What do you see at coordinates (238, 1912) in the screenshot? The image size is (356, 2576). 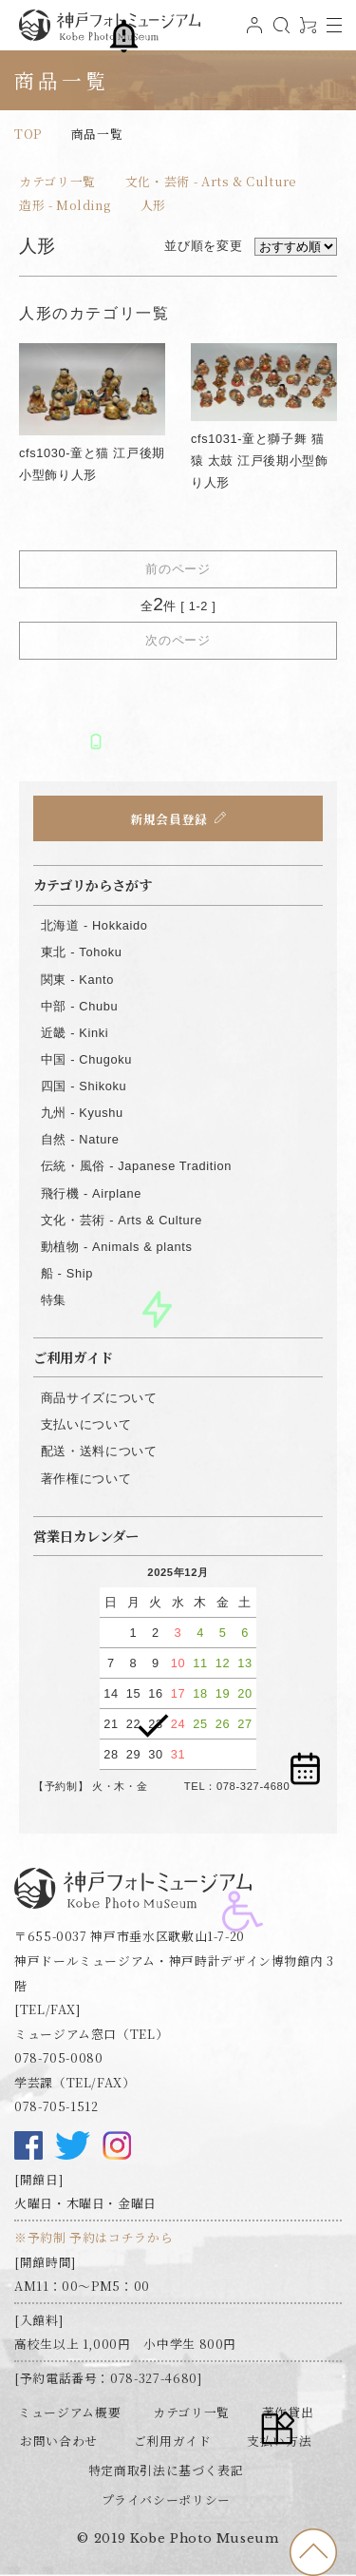 I see `indicates wheelchair accessibility available` at bounding box center [238, 1912].